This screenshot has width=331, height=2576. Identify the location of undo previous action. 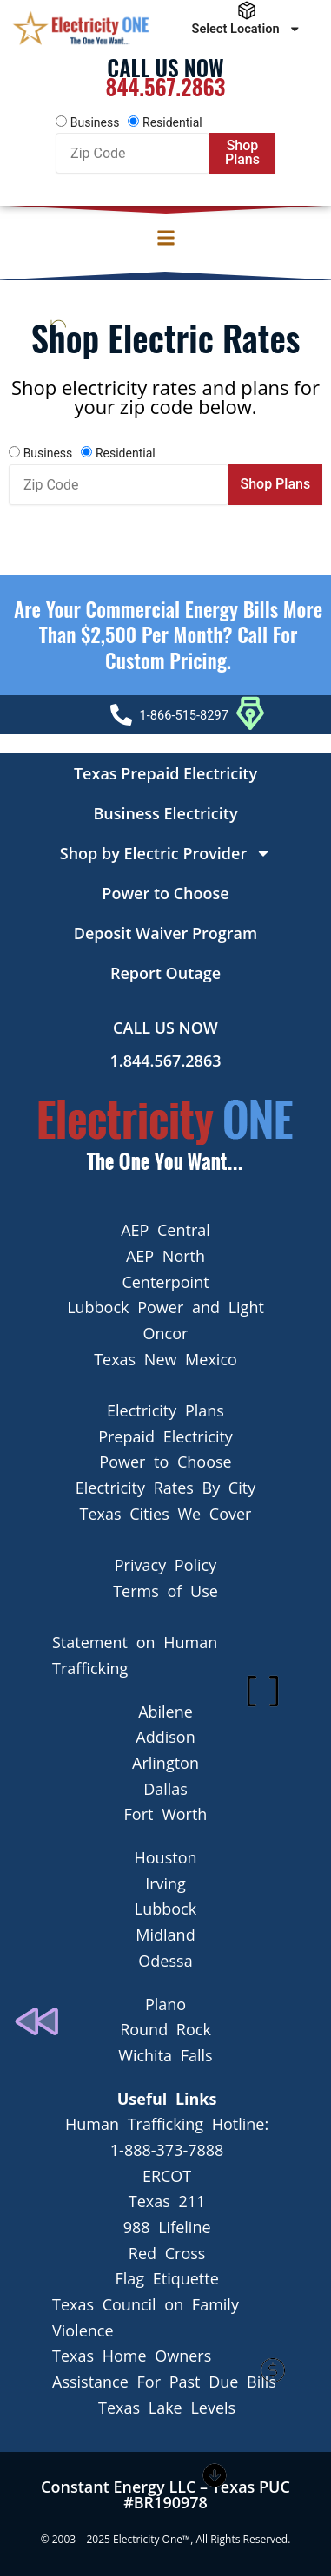
(58, 323).